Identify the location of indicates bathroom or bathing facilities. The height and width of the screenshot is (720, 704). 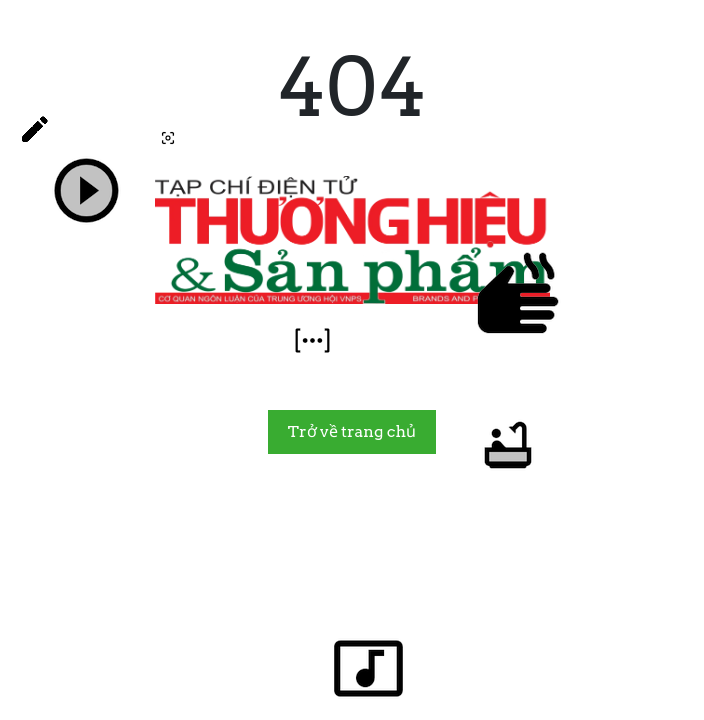
(508, 445).